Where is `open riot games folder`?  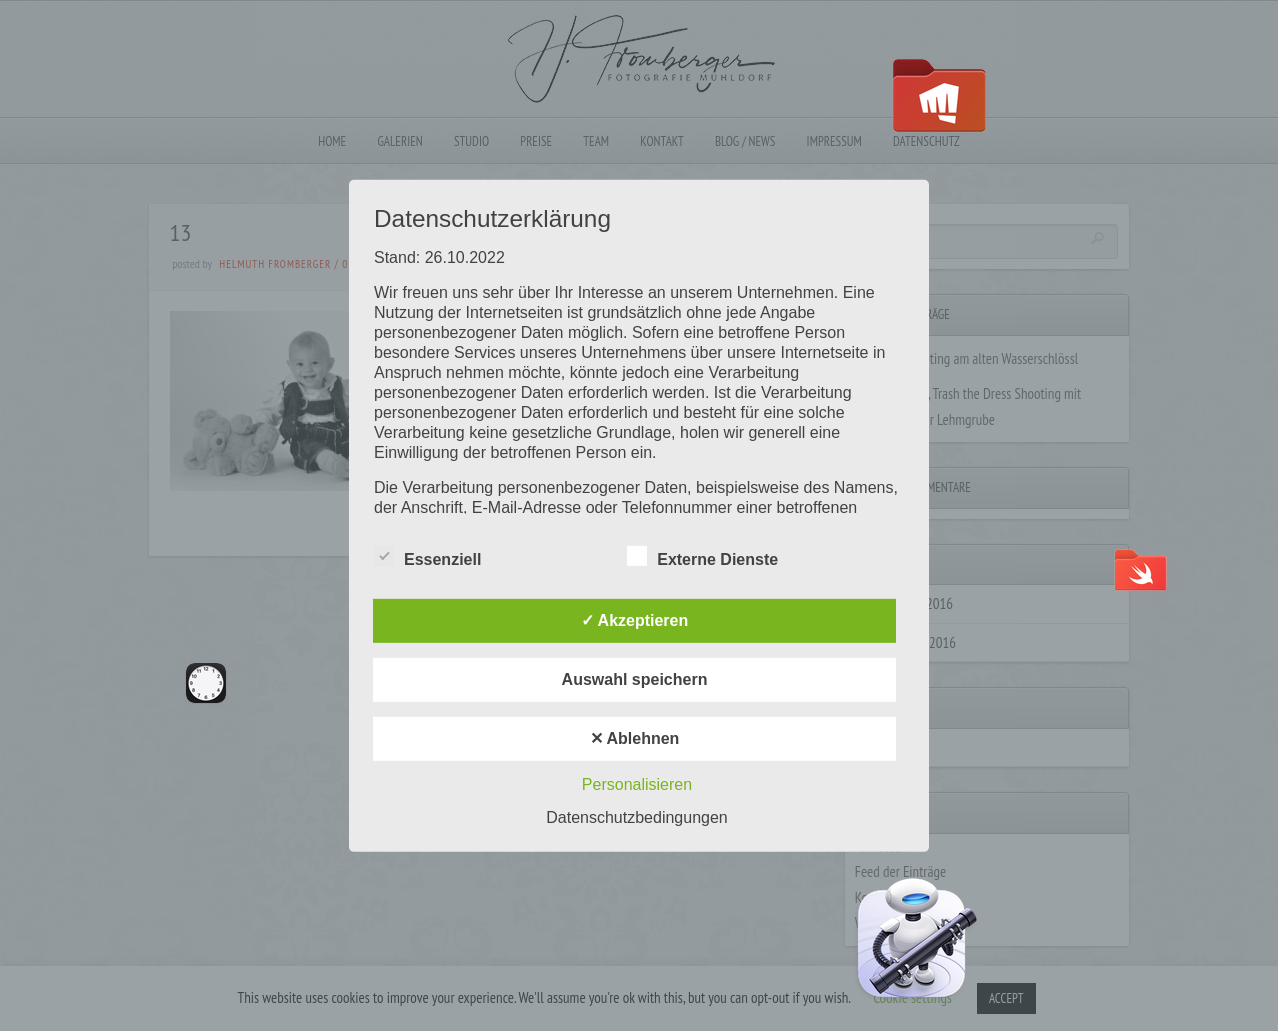
open riot games folder is located at coordinates (939, 98).